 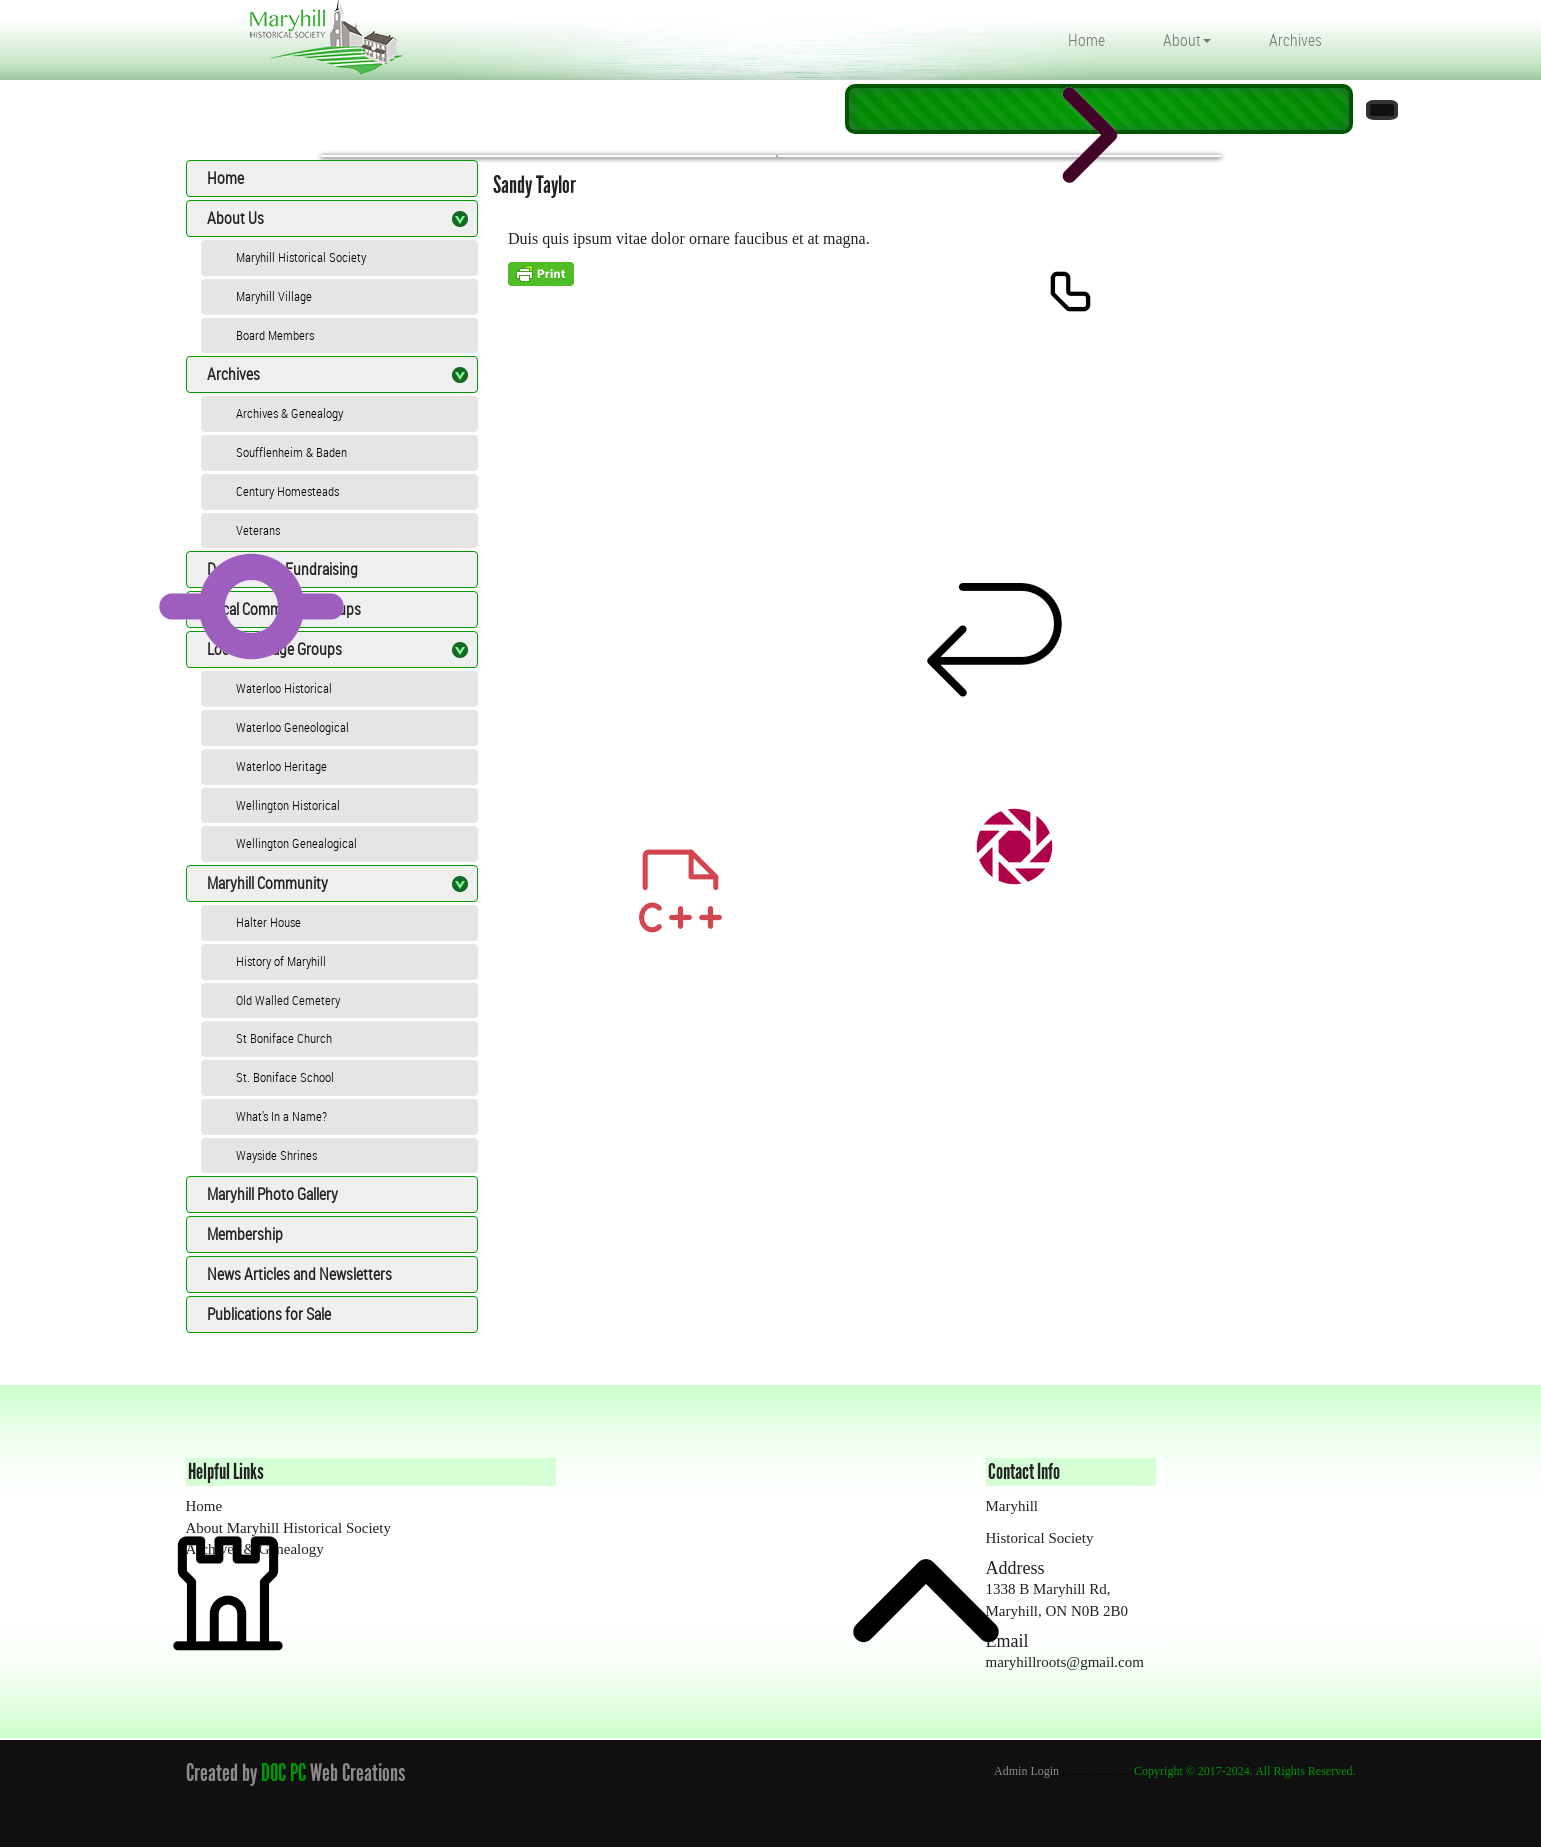 I want to click on a C++ source code file, so click(x=680, y=894).